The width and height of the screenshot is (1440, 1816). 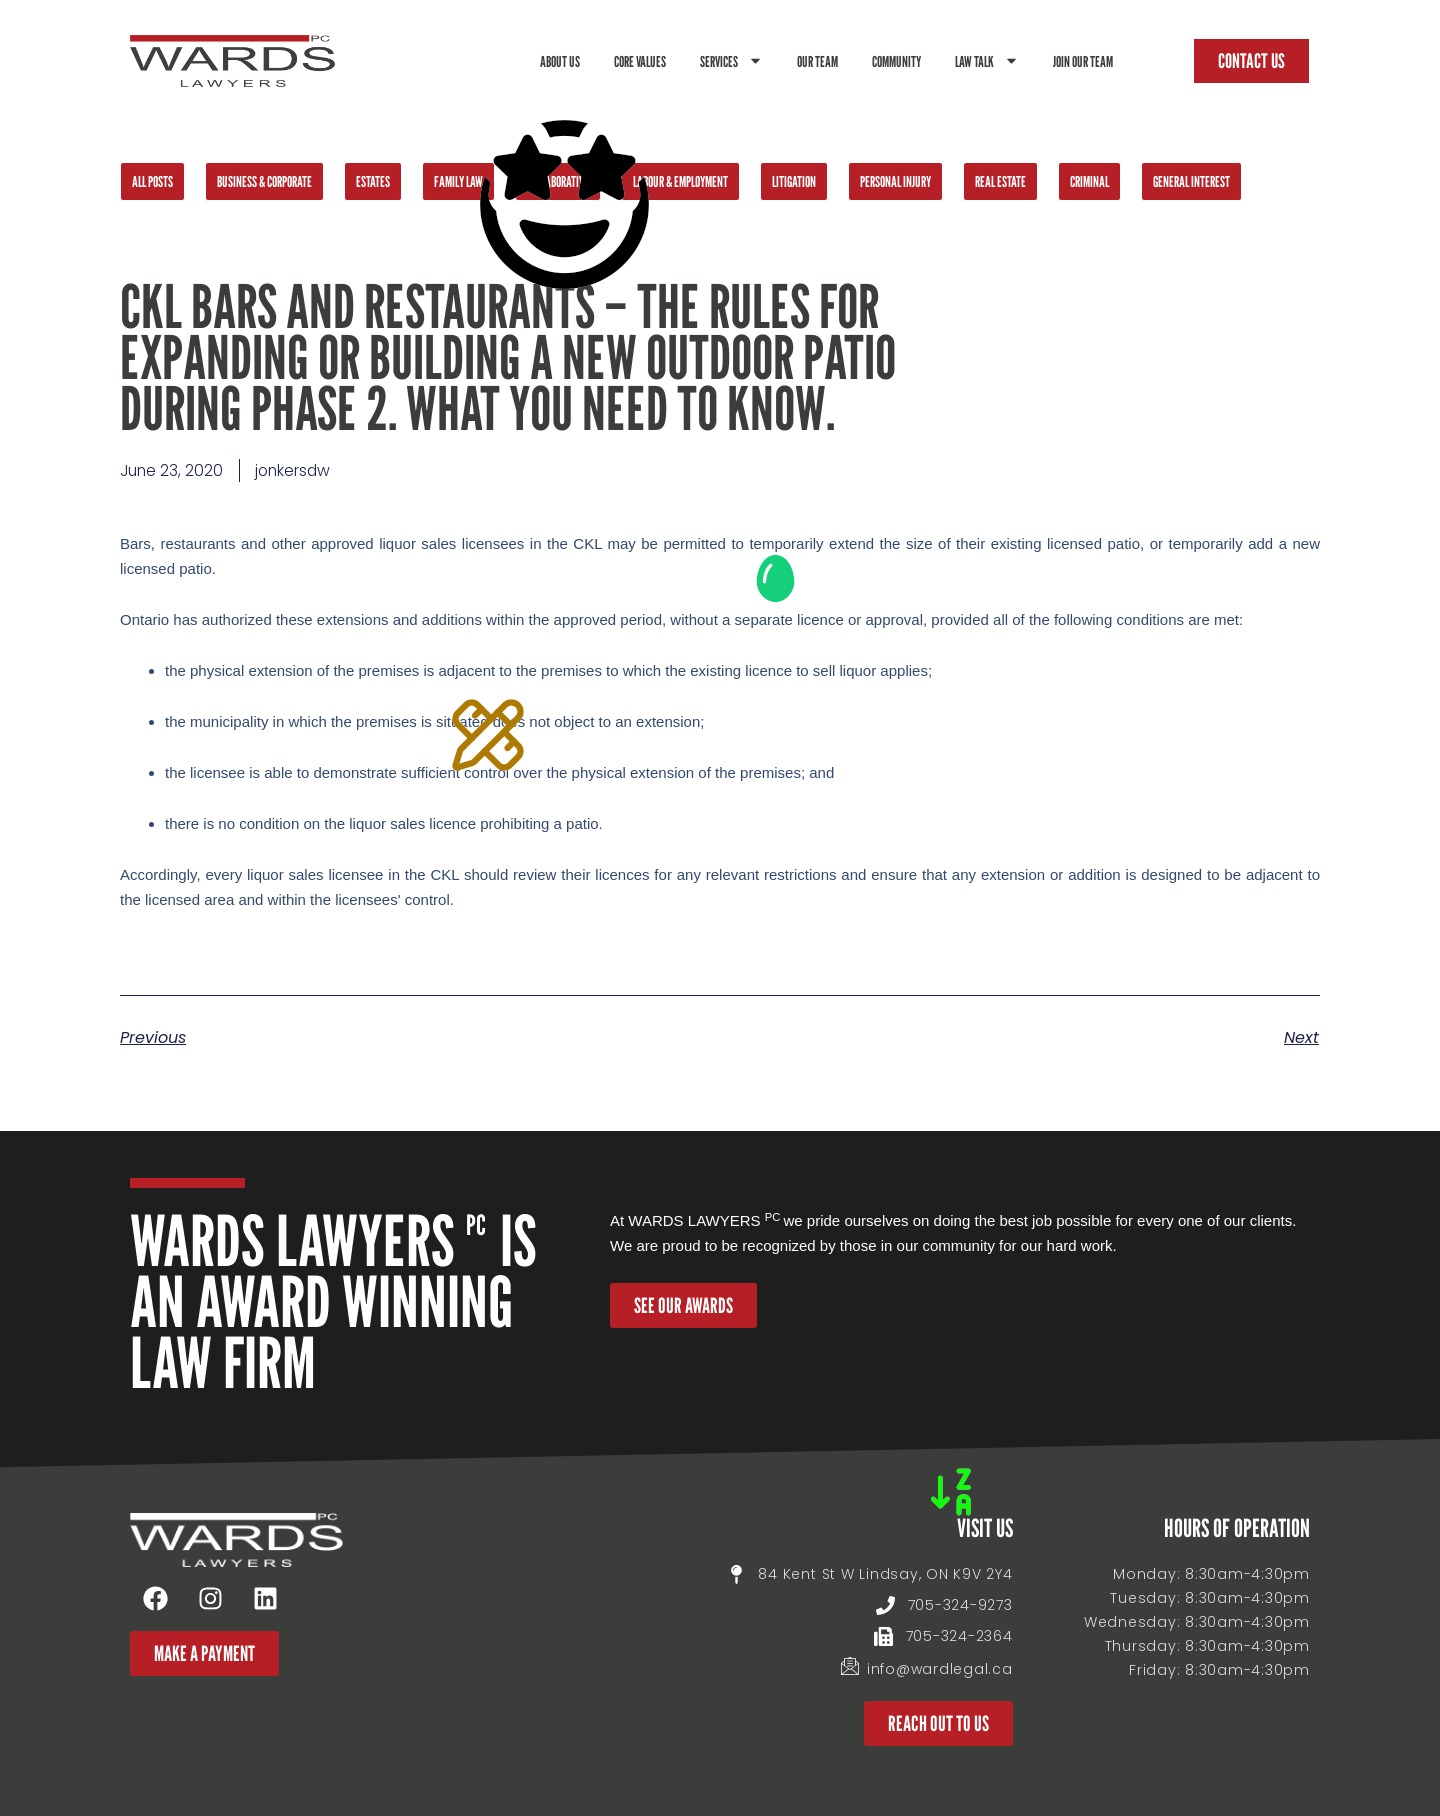 What do you see at coordinates (775, 578) in the screenshot?
I see `indicates food or breakfast-related content` at bounding box center [775, 578].